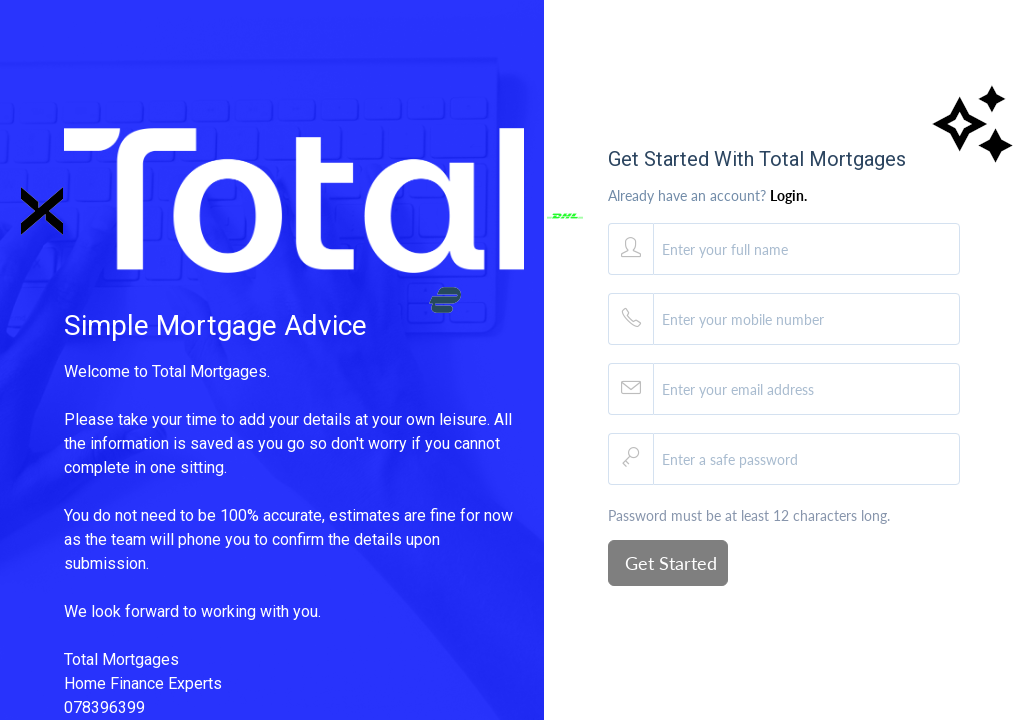 The image size is (1024, 720). Describe the element at coordinates (445, 300) in the screenshot. I see `open the ExpressVPN app` at that location.